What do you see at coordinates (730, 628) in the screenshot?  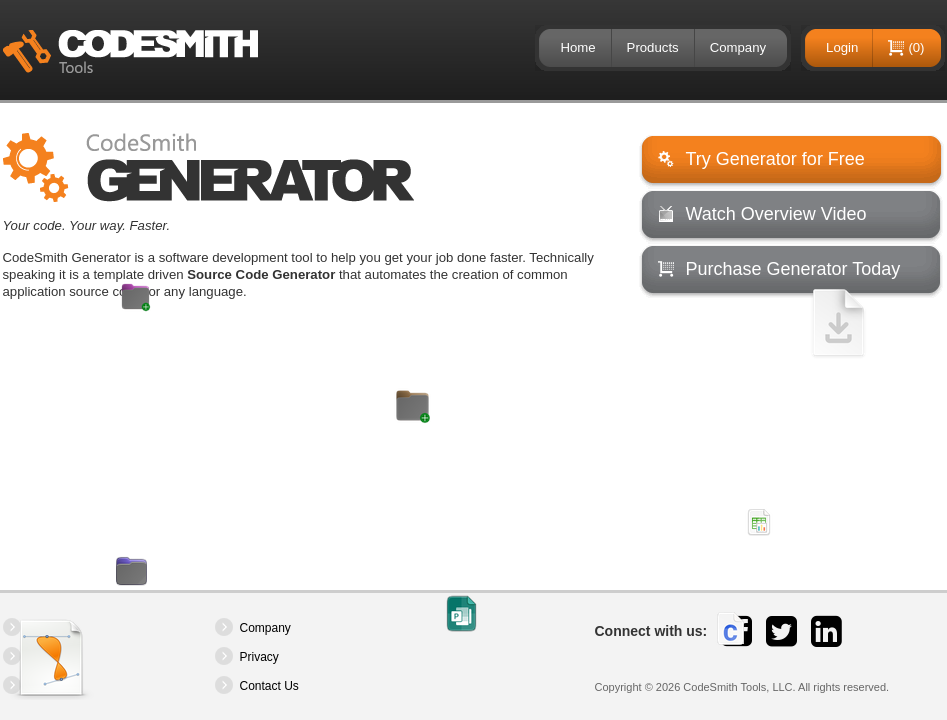 I see `a C programming language source file` at bounding box center [730, 628].